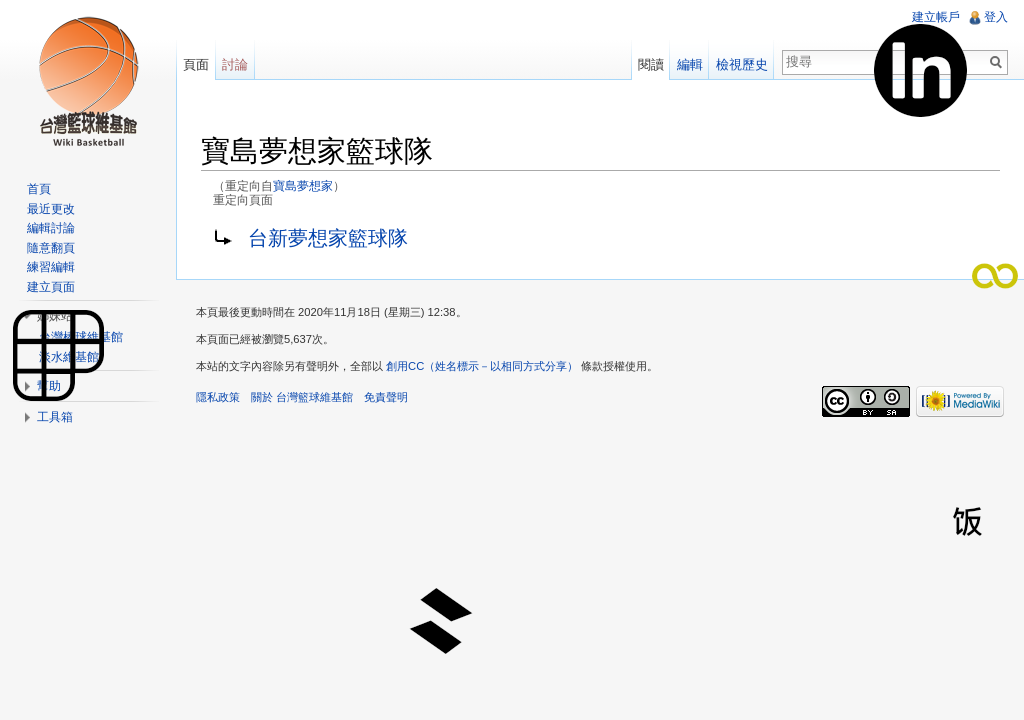 This screenshot has width=1024, height=720. What do you see at coordinates (967, 521) in the screenshot?
I see `open Fanfou social media app` at bounding box center [967, 521].